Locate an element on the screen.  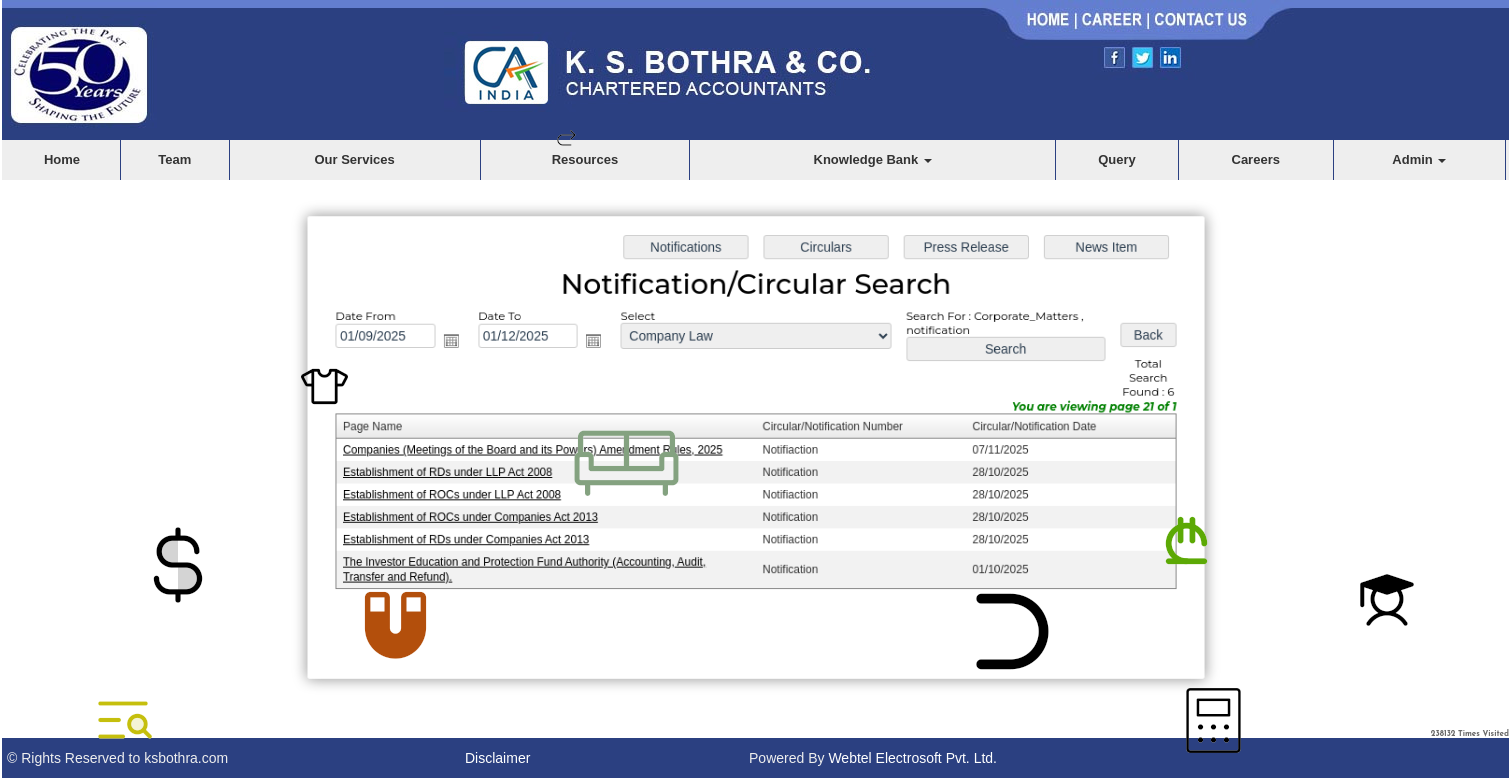
activate magnetic snap or alignment tool is located at coordinates (395, 622).